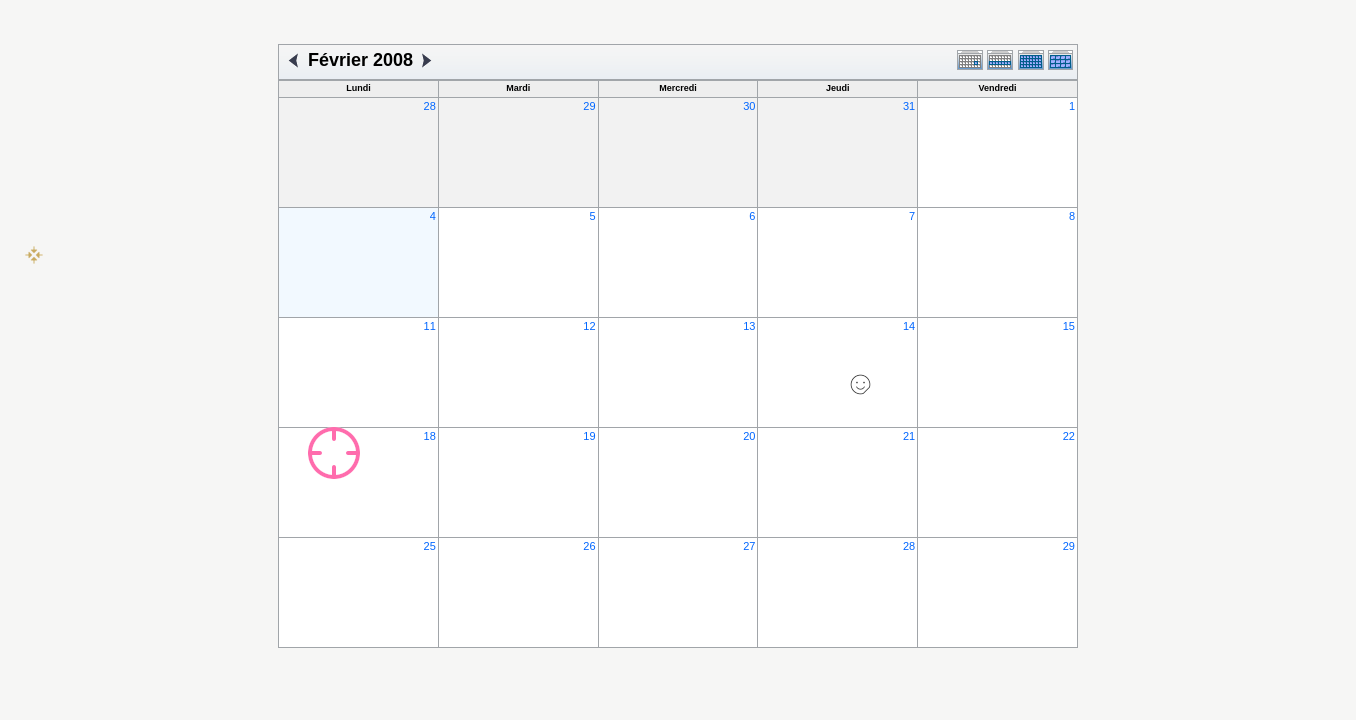  Describe the element at coordinates (334, 453) in the screenshot. I see `center map on current location` at that location.